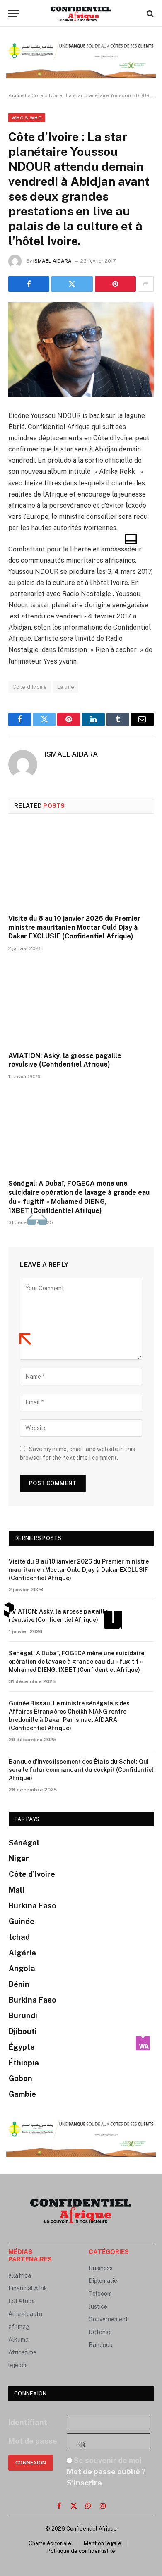  I want to click on visit the Wipro website or services, so click(81, 2445).